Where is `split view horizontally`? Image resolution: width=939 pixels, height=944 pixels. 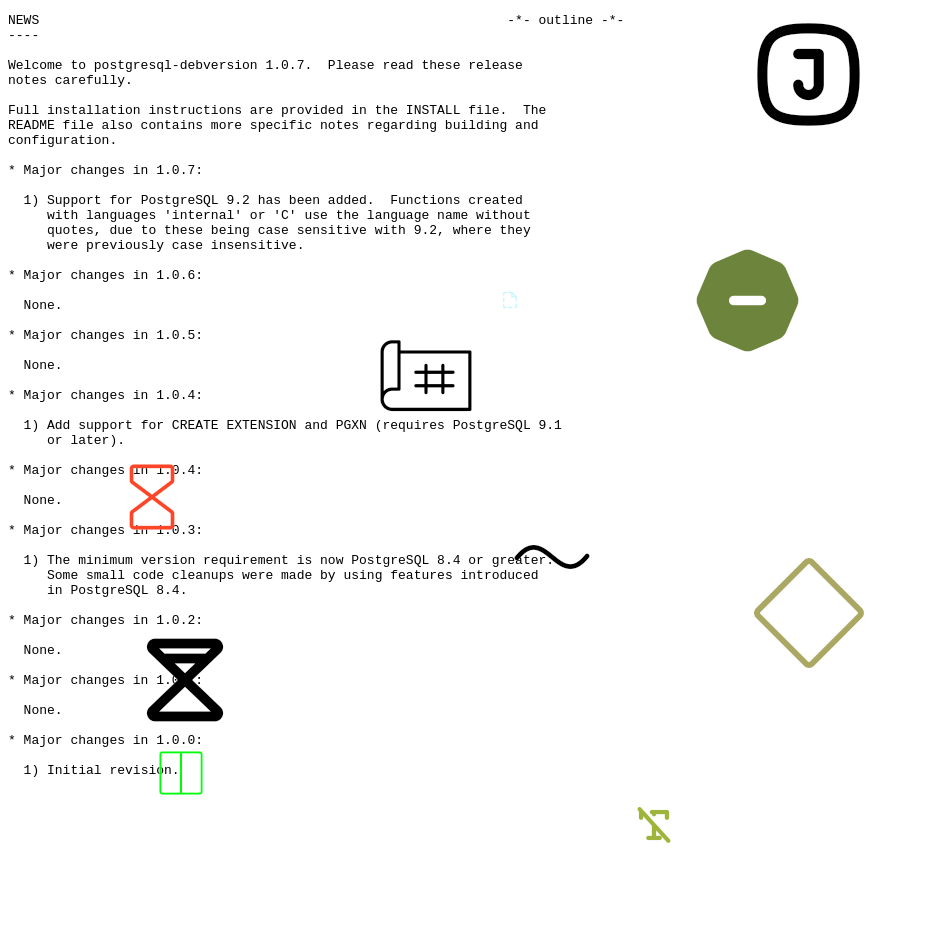 split view horizontally is located at coordinates (181, 773).